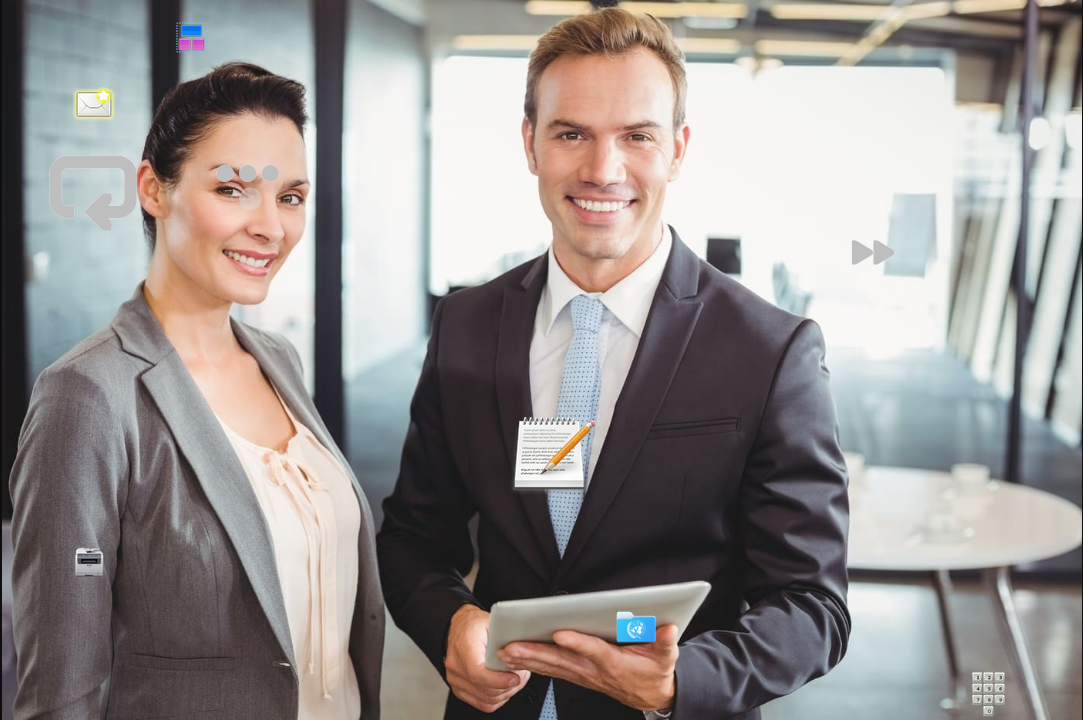 The width and height of the screenshot is (1083, 720). I want to click on searching for available wireless networks, so click(250, 170).